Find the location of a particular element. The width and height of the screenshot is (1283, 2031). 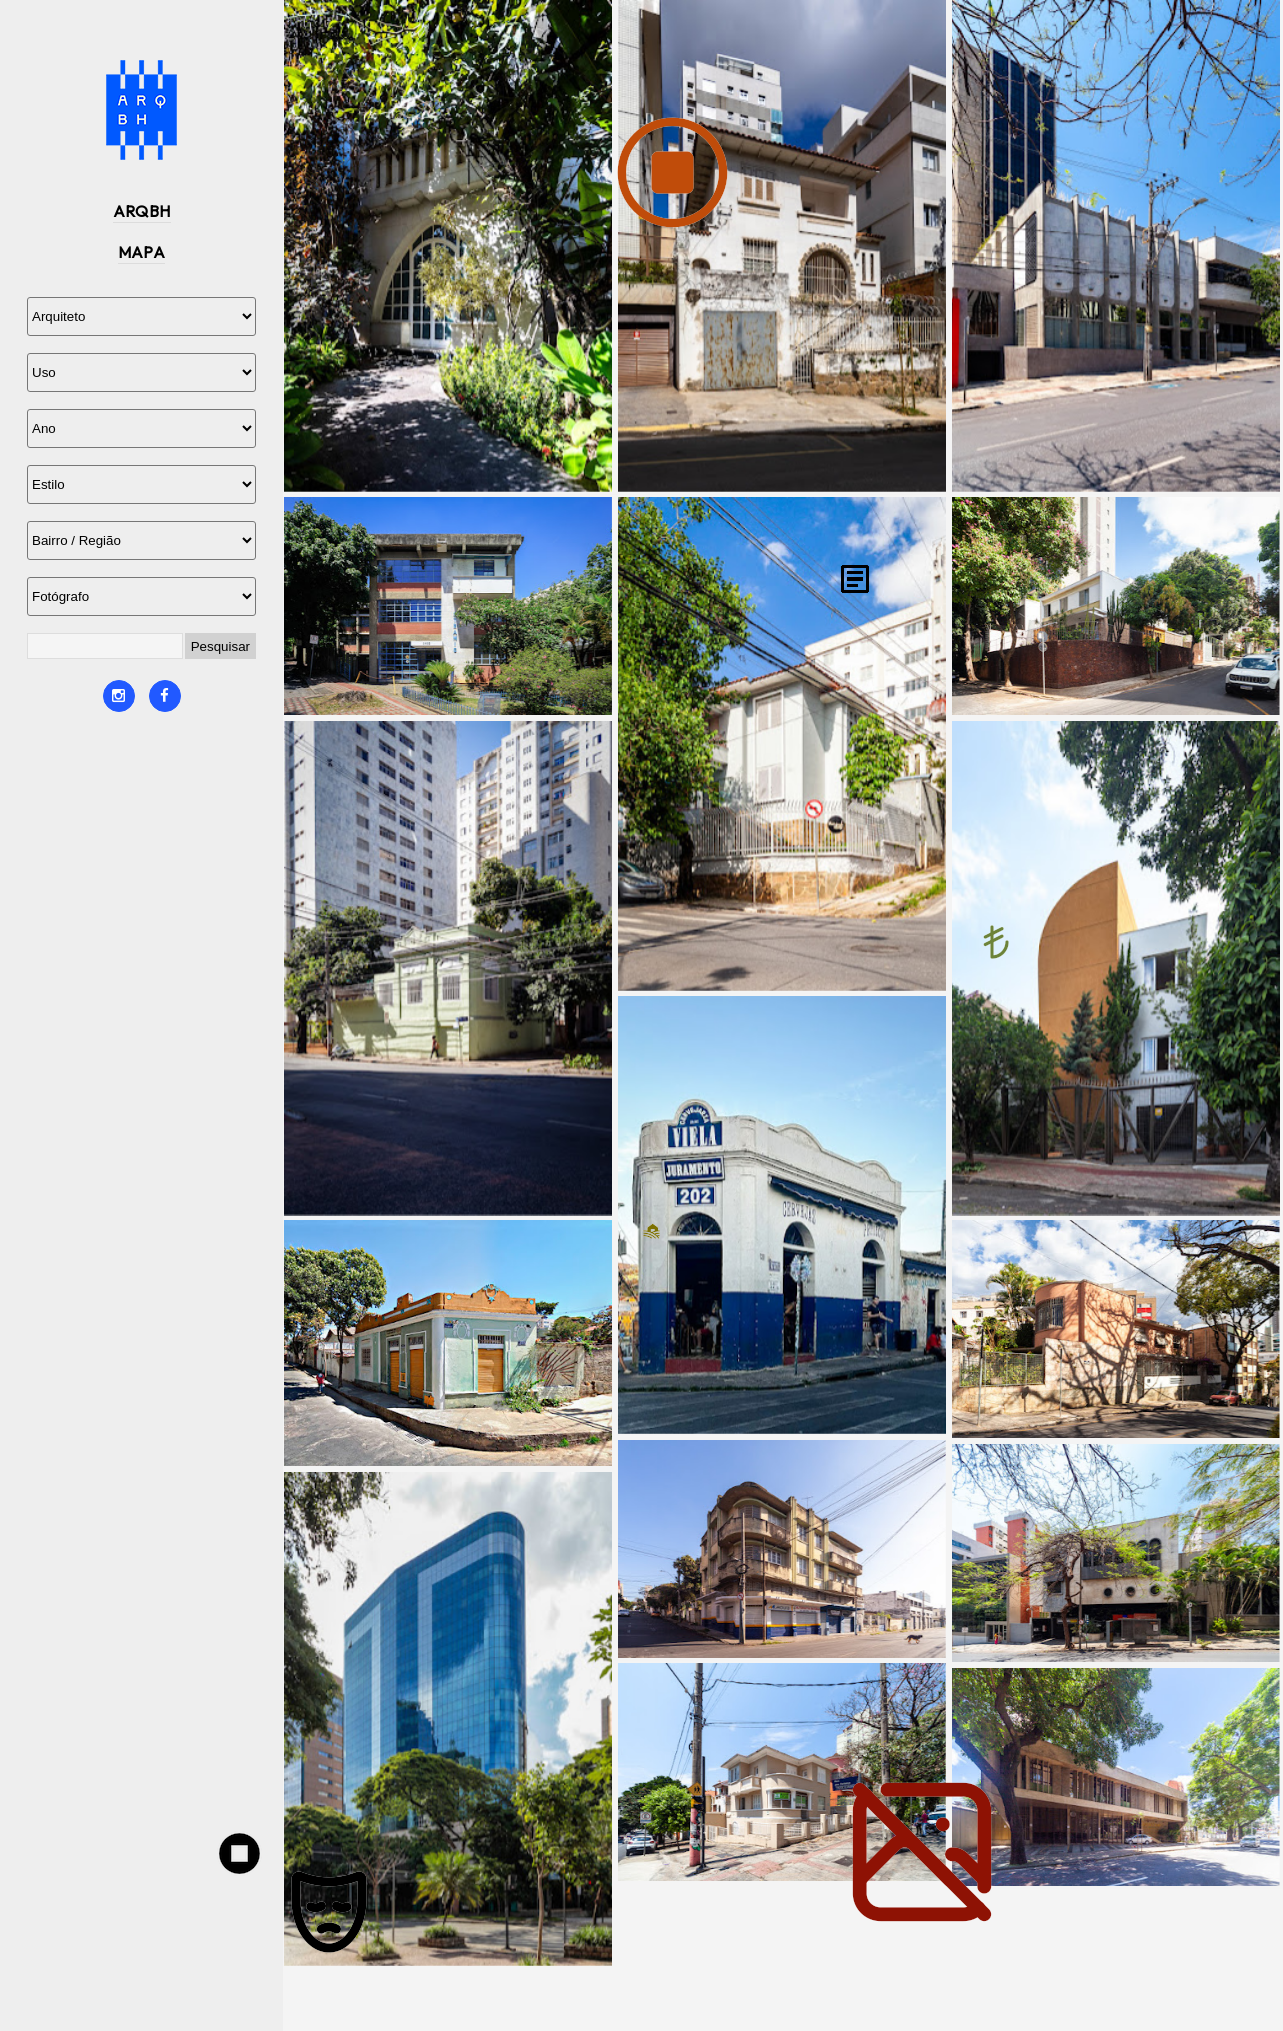

view or select Turkish lira currency is located at coordinates (997, 942).